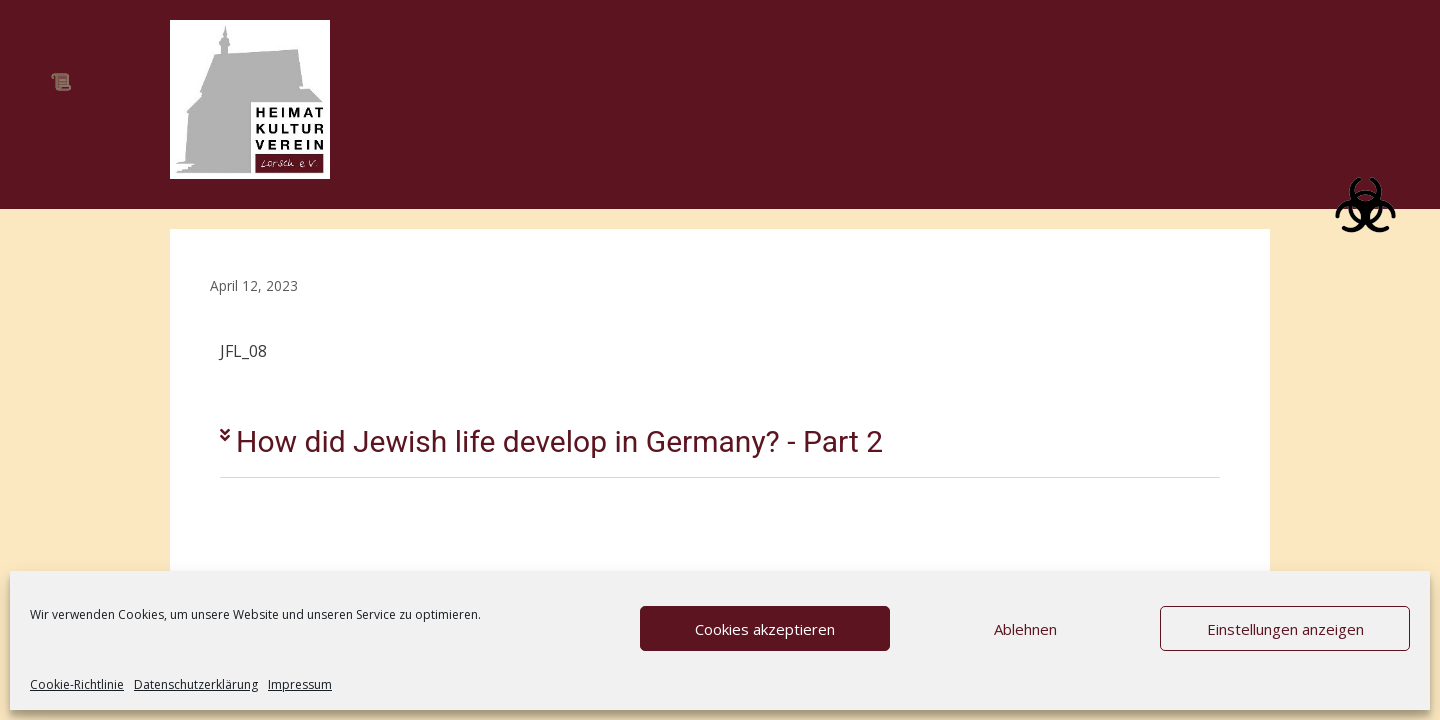 This screenshot has width=1440, height=720. I want to click on indicates hazardous or dangerous content warning, so click(1365, 206).